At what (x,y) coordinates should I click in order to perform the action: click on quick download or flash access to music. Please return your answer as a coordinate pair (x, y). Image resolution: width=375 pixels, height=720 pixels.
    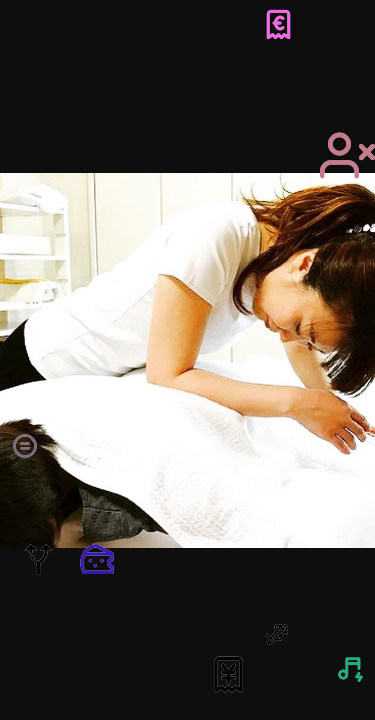
    Looking at the image, I should click on (350, 668).